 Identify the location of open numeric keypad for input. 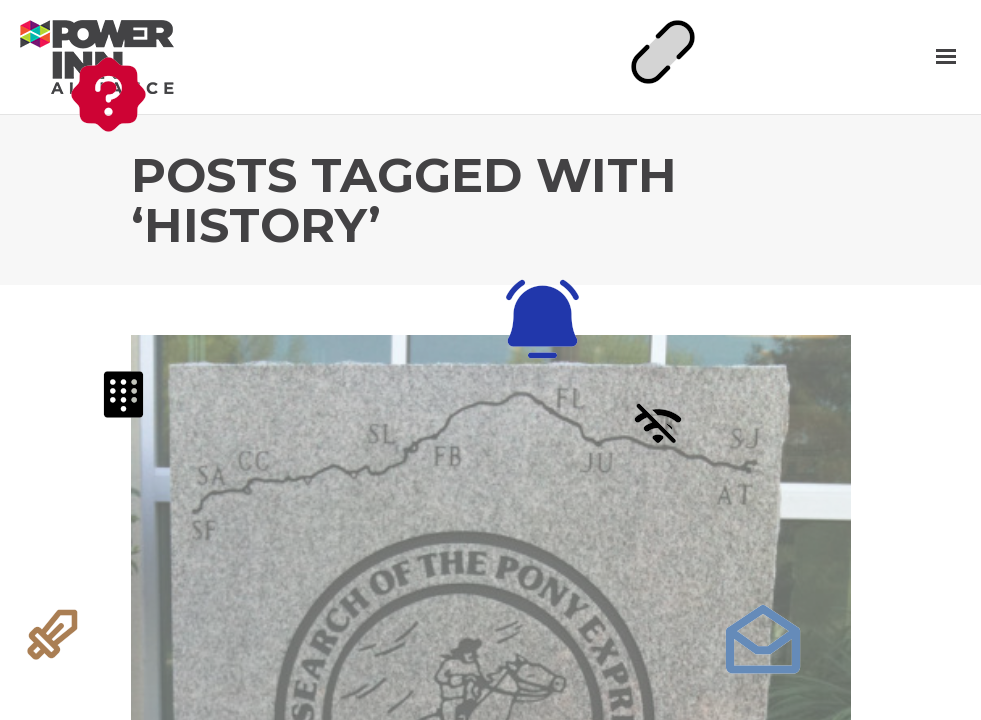
(123, 394).